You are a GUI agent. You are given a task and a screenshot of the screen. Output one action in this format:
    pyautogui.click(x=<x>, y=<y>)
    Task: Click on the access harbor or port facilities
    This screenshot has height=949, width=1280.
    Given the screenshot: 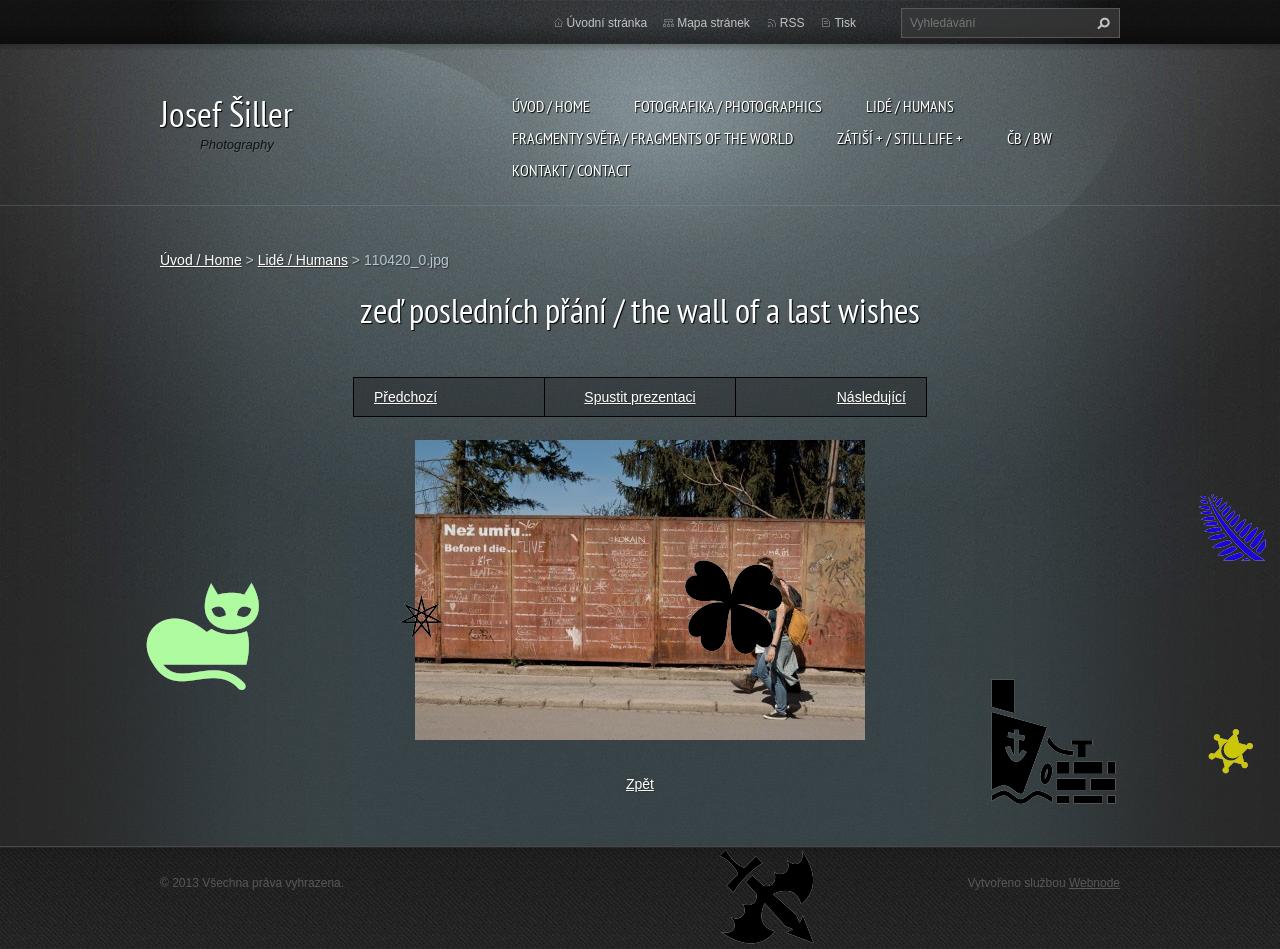 What is the action you would take?
    pyautogui.click(x=1054, y=742)
    